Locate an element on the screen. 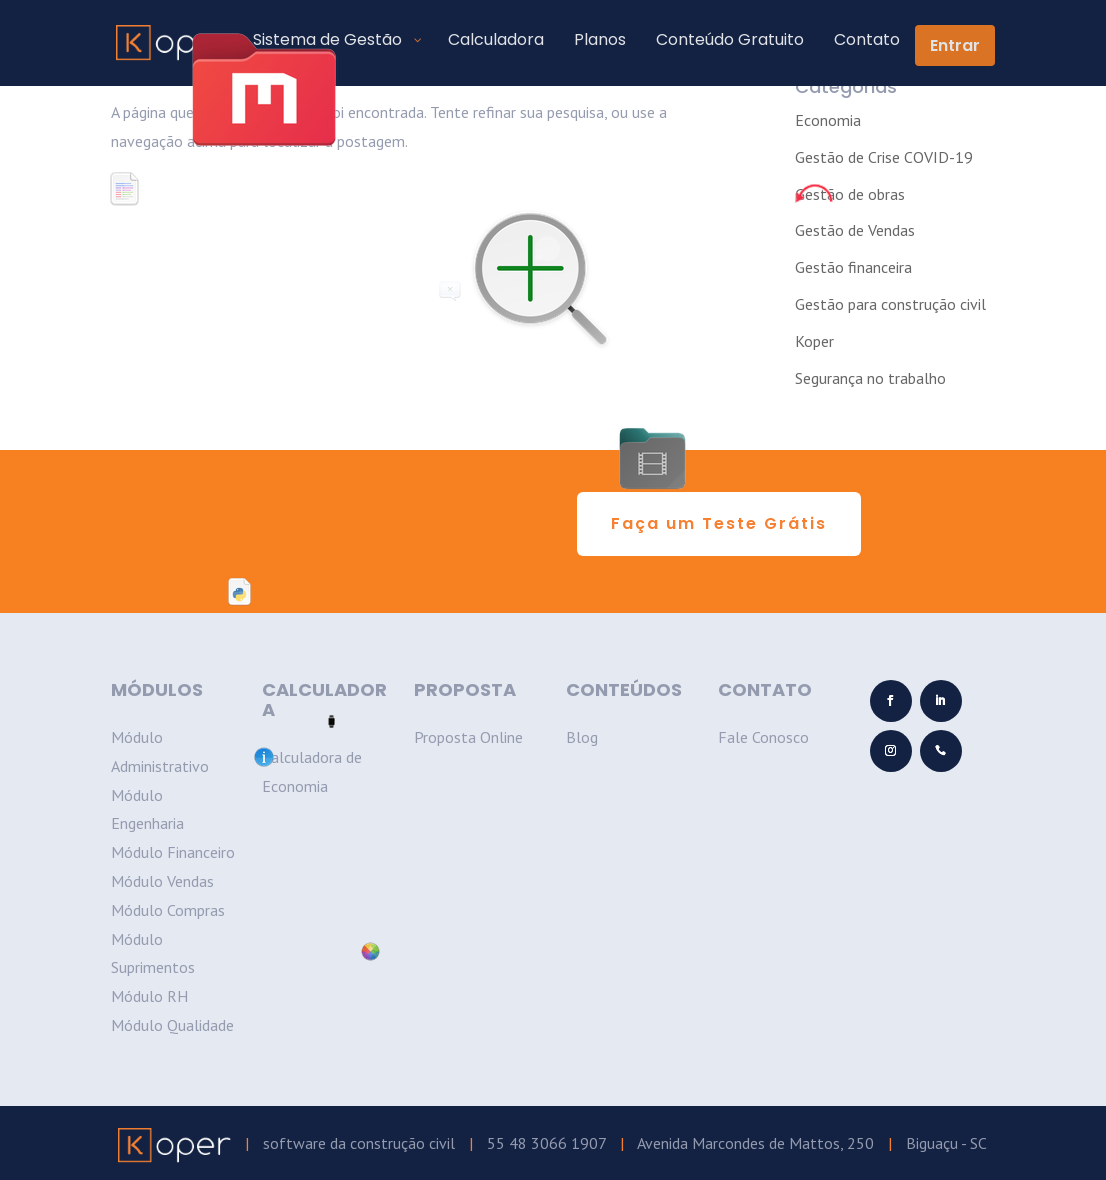  zoom to fit content within the visible area is located at coordinates (539, 277).